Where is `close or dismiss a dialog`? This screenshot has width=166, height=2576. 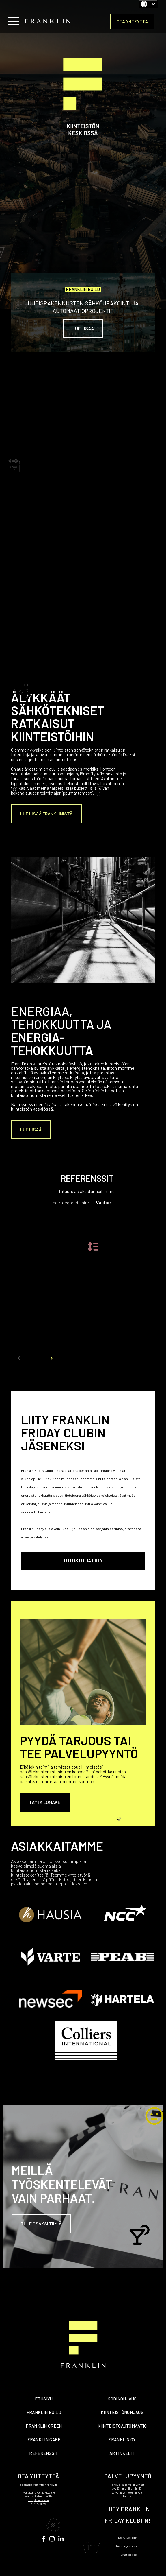 close or dismiss a dialog is located at coordinates (53, 2525).